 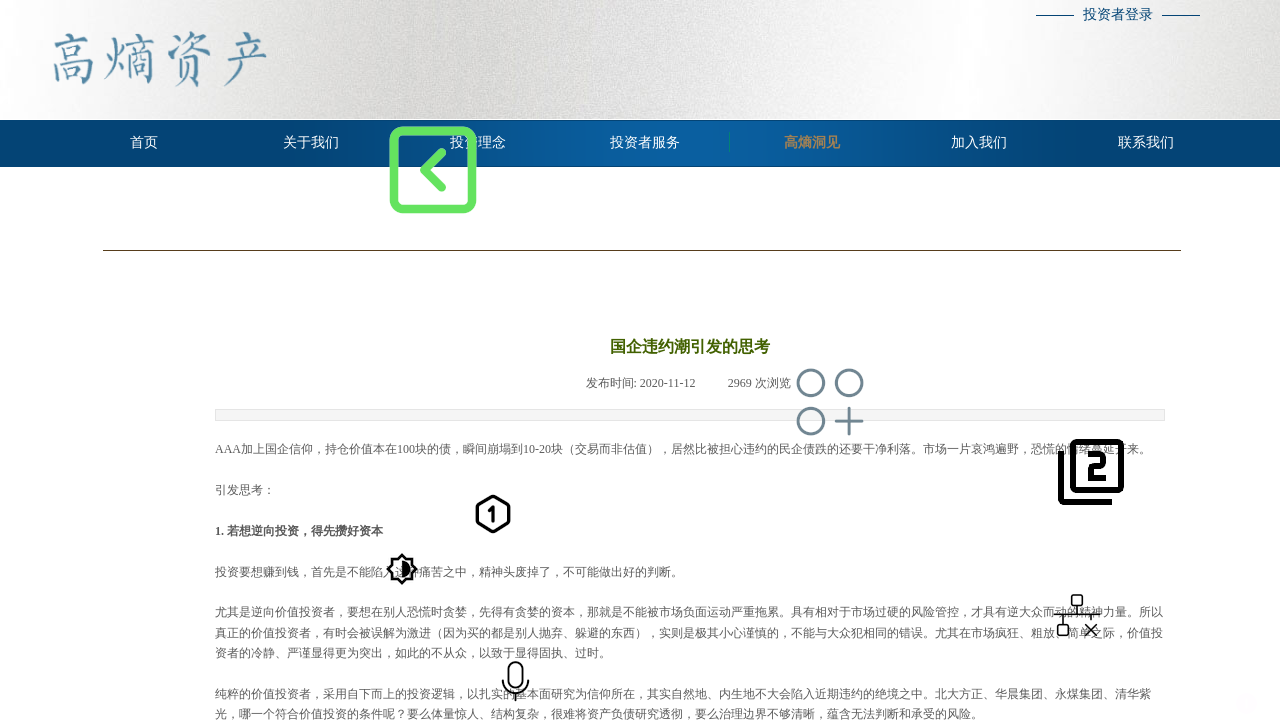 What do you see at coordinates (1077, 616) in the screenshot?
I see `network connection failed or unavailable` at bounding box center [1077, 616].